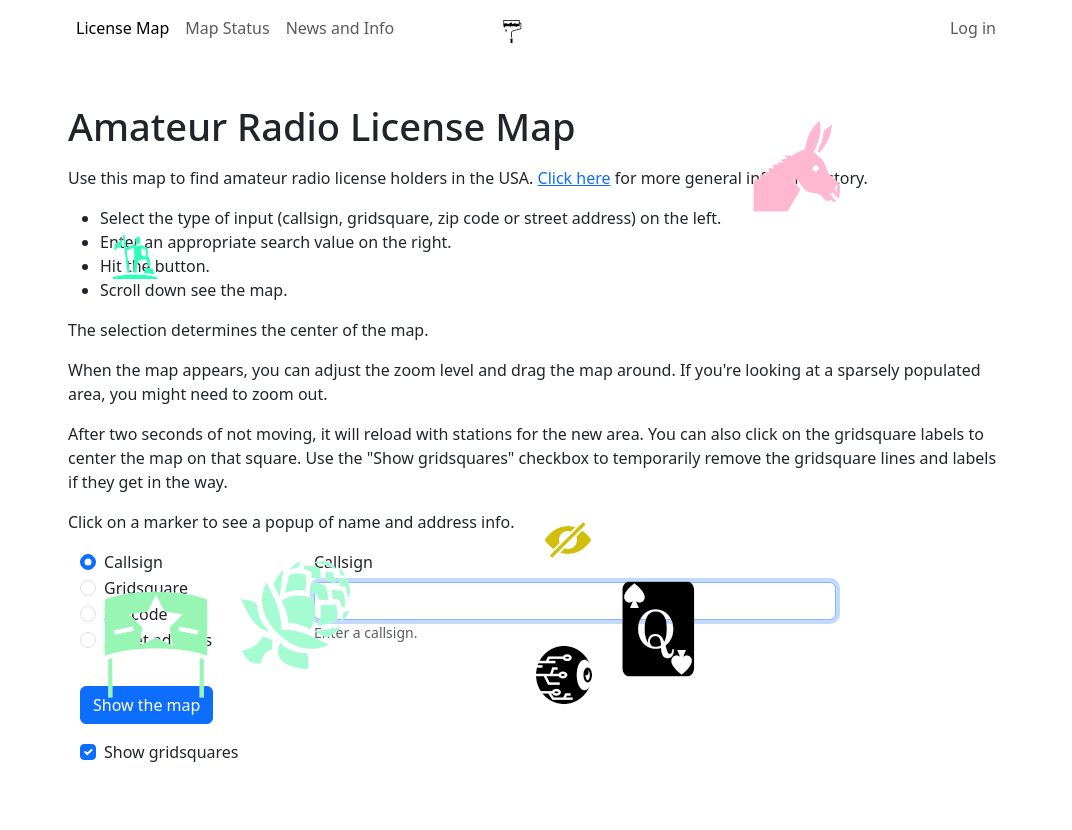  I want to click on represents a donkey character or unit in a game, so click(799, 166).